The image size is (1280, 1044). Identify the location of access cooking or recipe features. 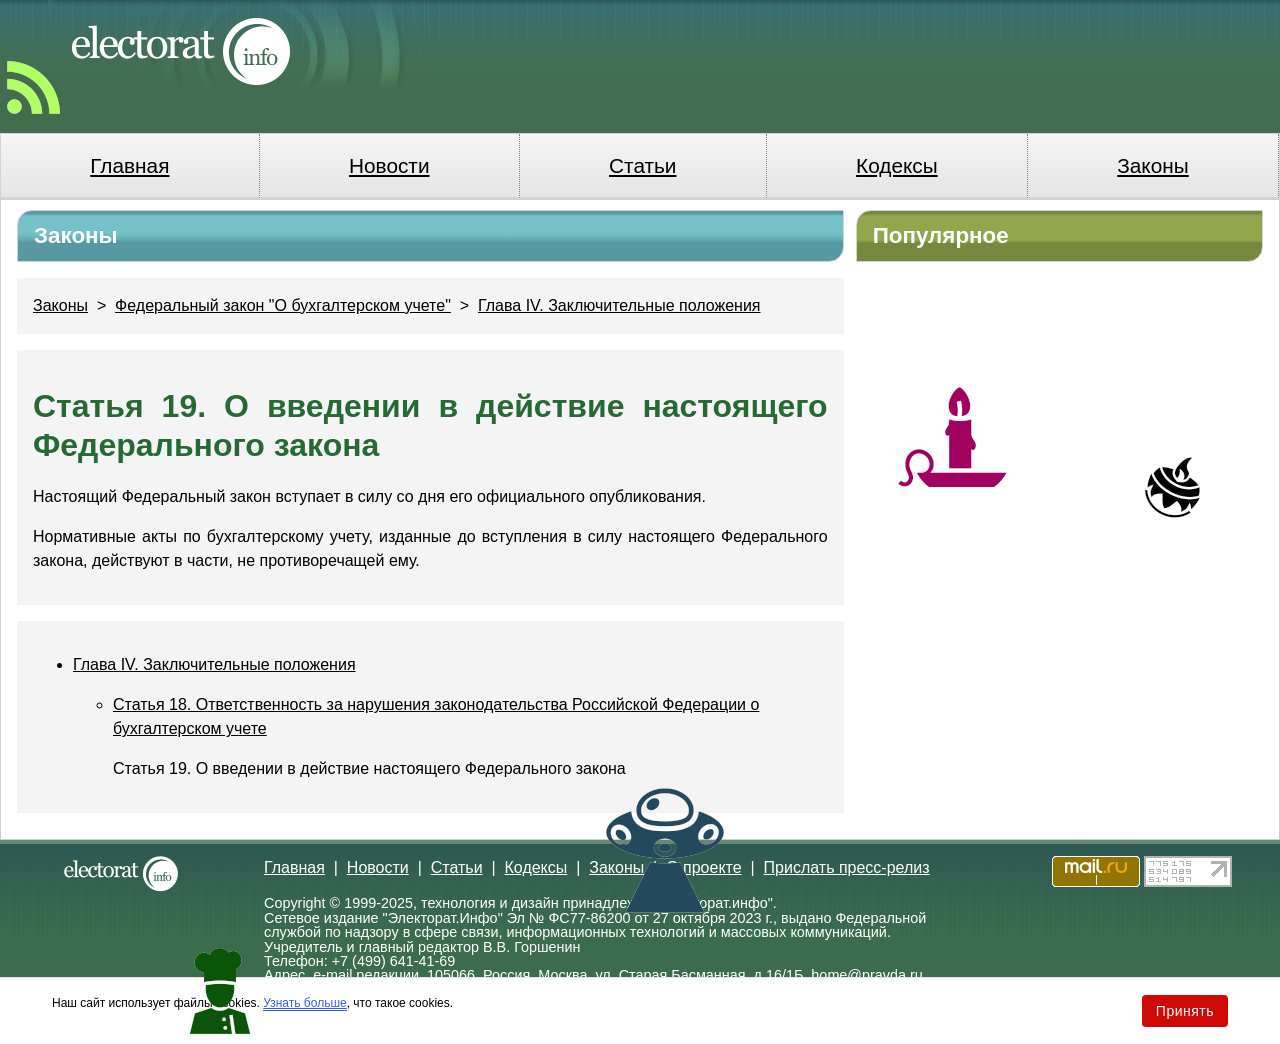
(220, 991).